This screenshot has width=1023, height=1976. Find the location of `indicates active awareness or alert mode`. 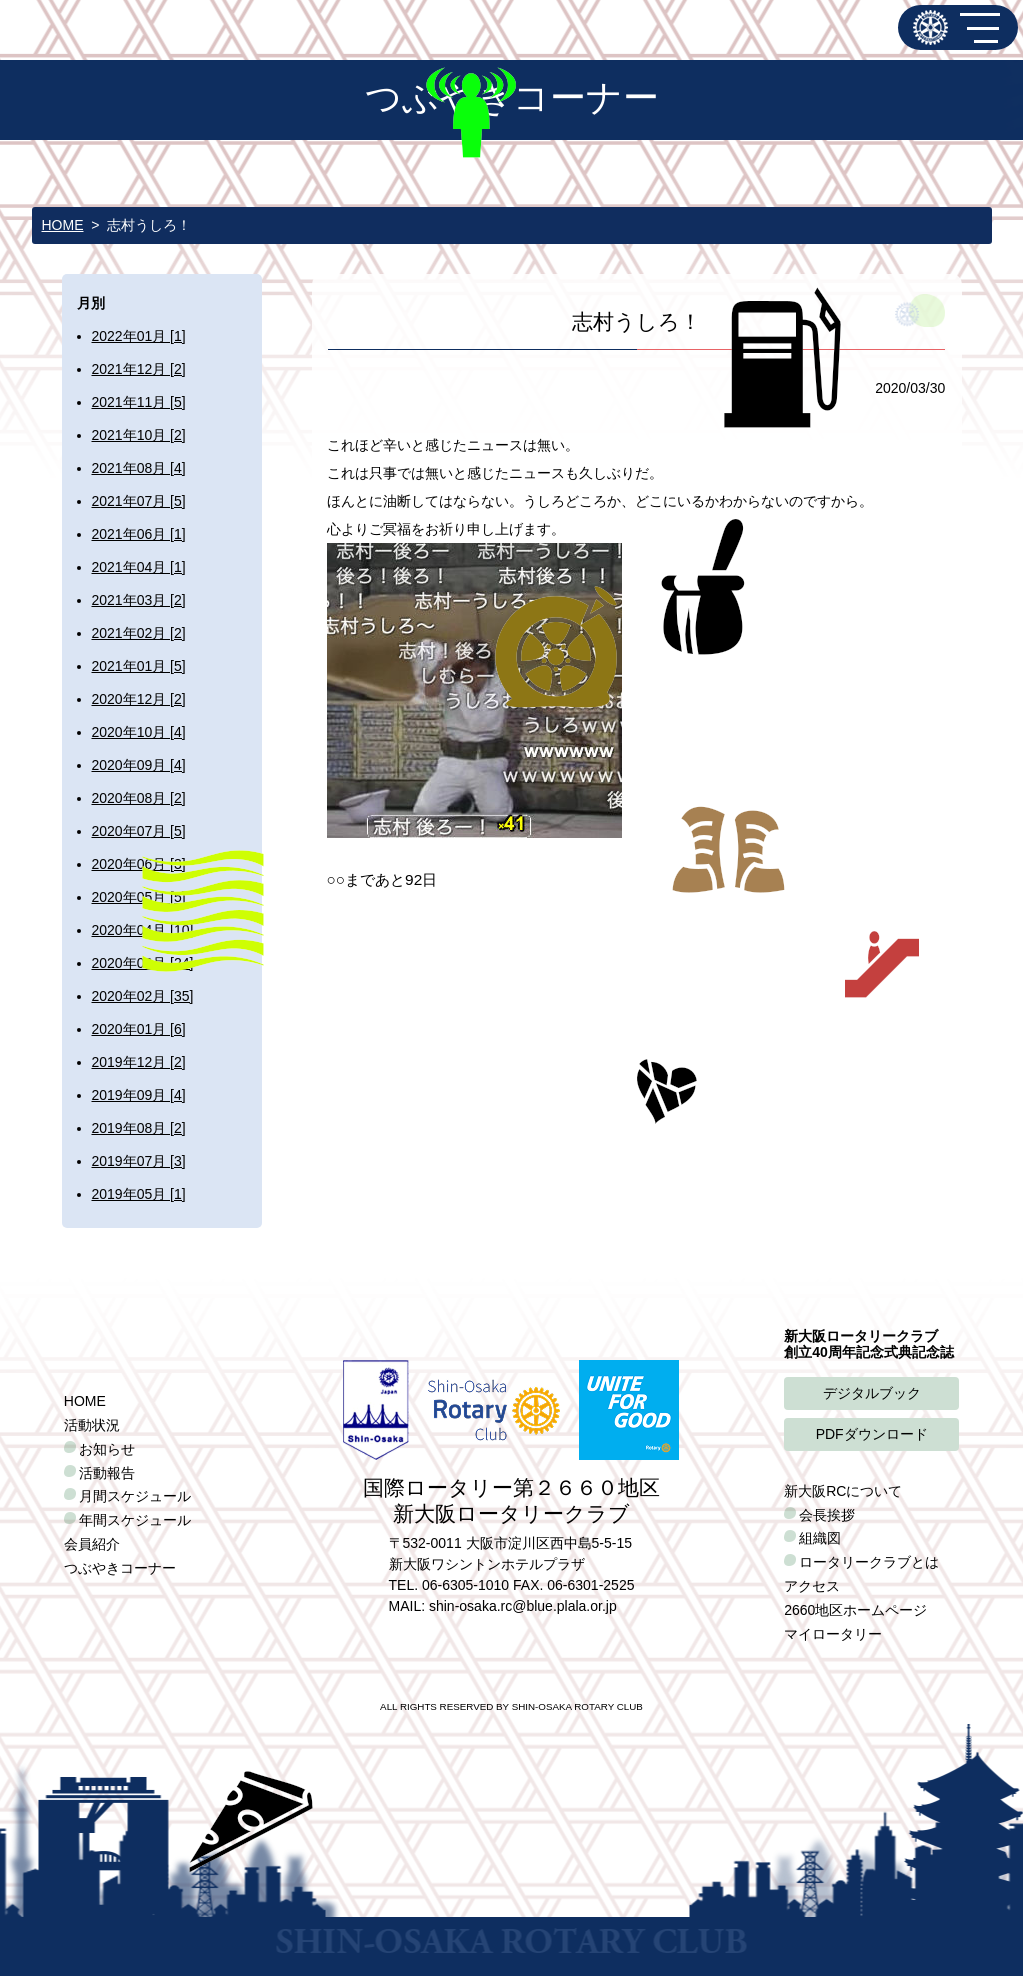

indicates active awareness or alert mode is located at coordinates (470, 112).